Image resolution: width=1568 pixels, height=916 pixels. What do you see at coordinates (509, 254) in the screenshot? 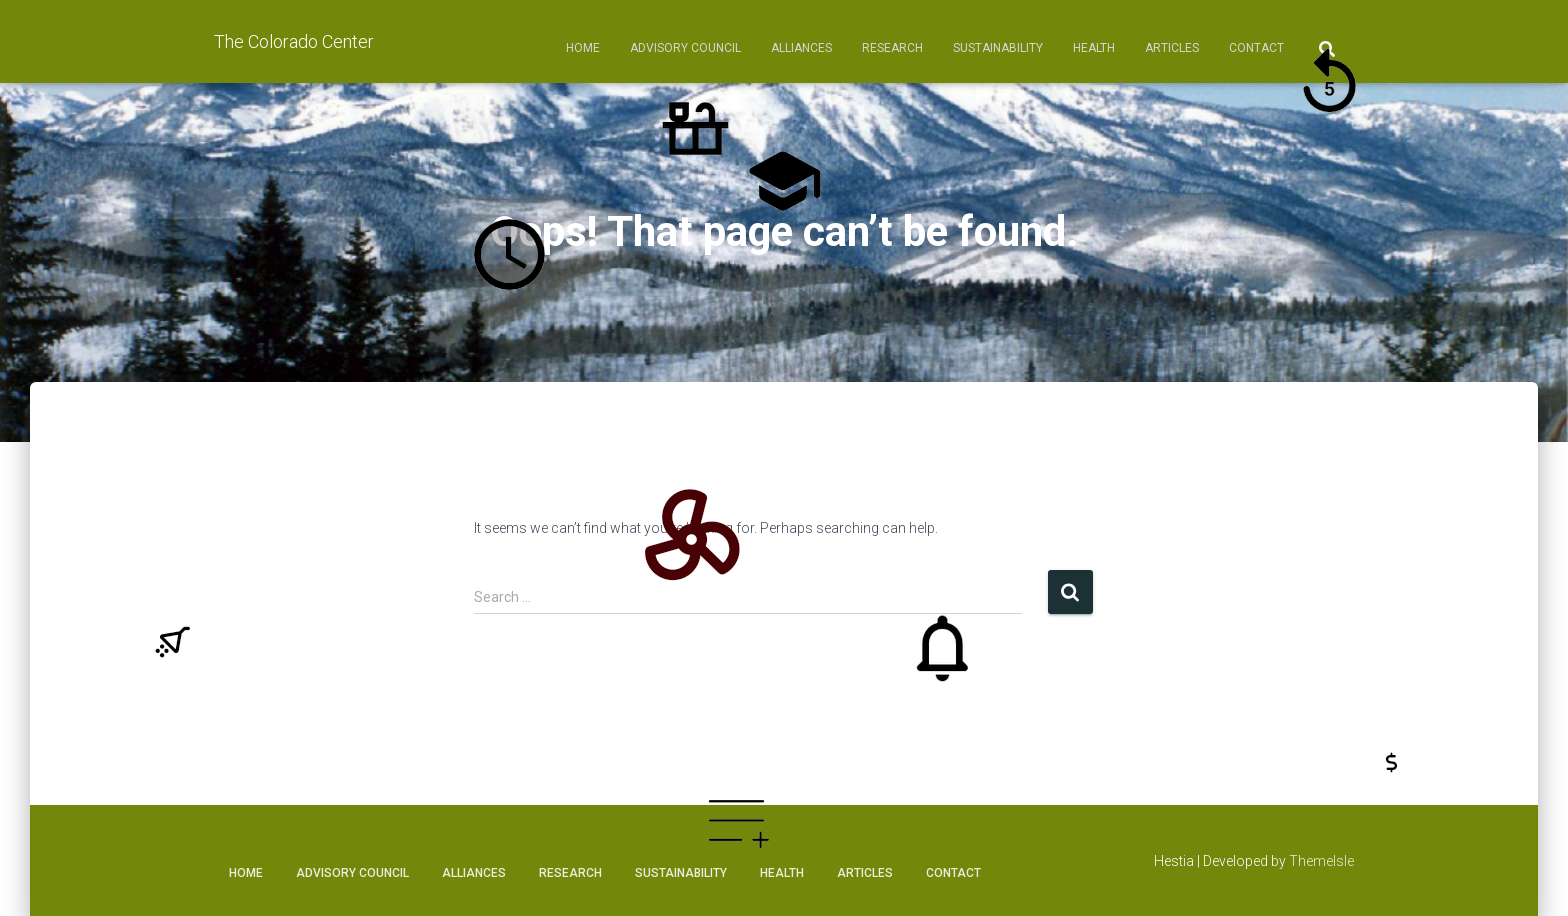
I see `view schedule or upcoming events` at bounding box center [509, 254].